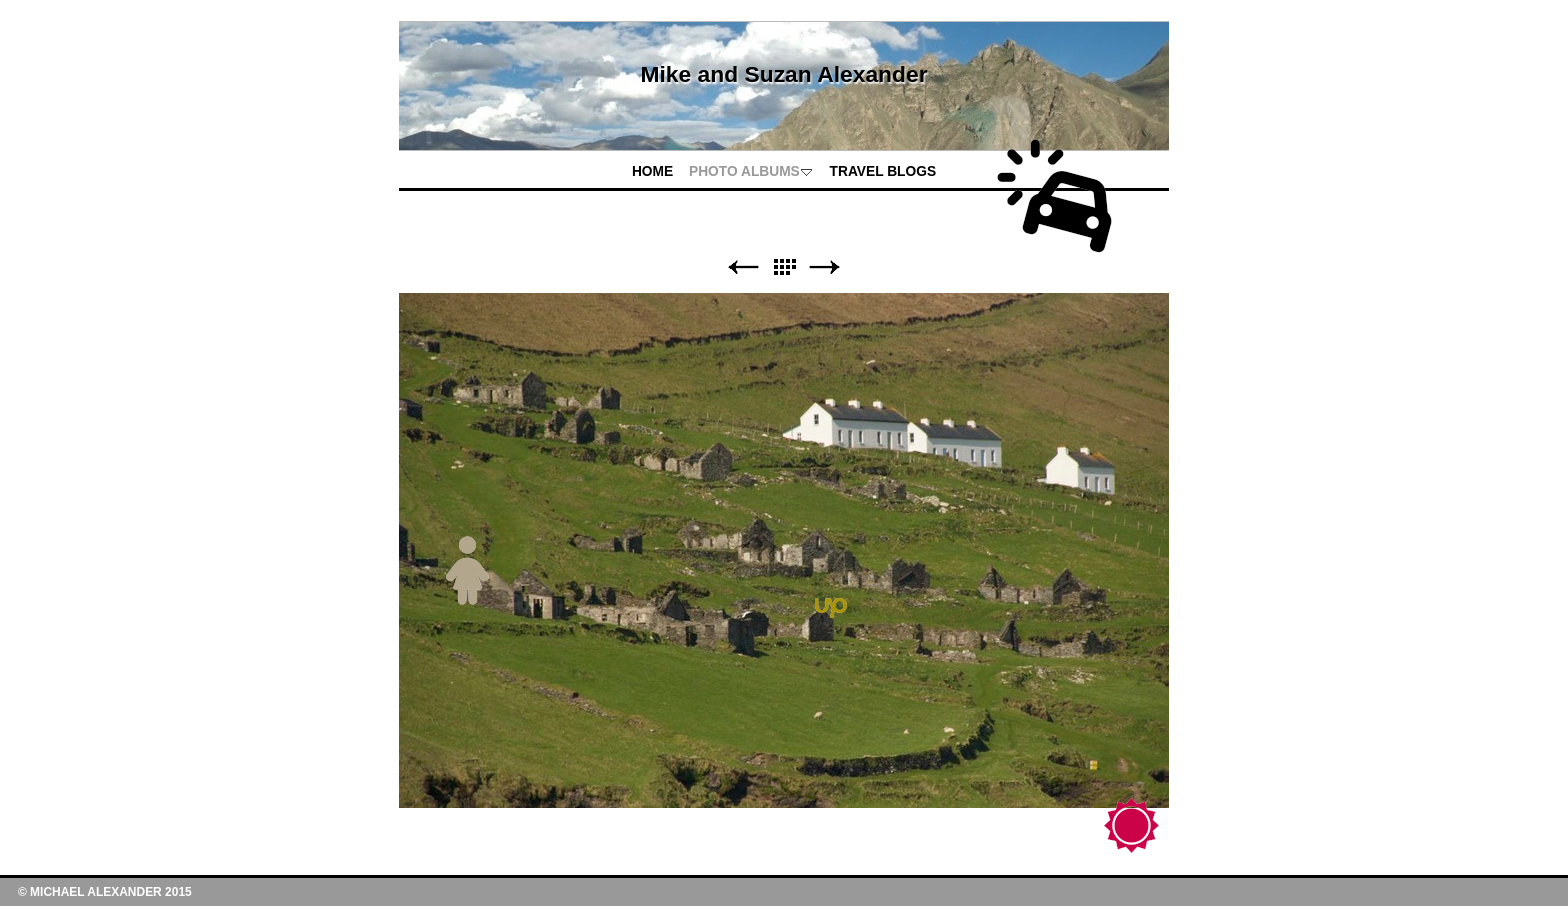 The height and width of the screenshot is (906, 1568). Describe the element at coordinates (1056, 198) in the screenshot. I see `report a car accident or collision` at that location.